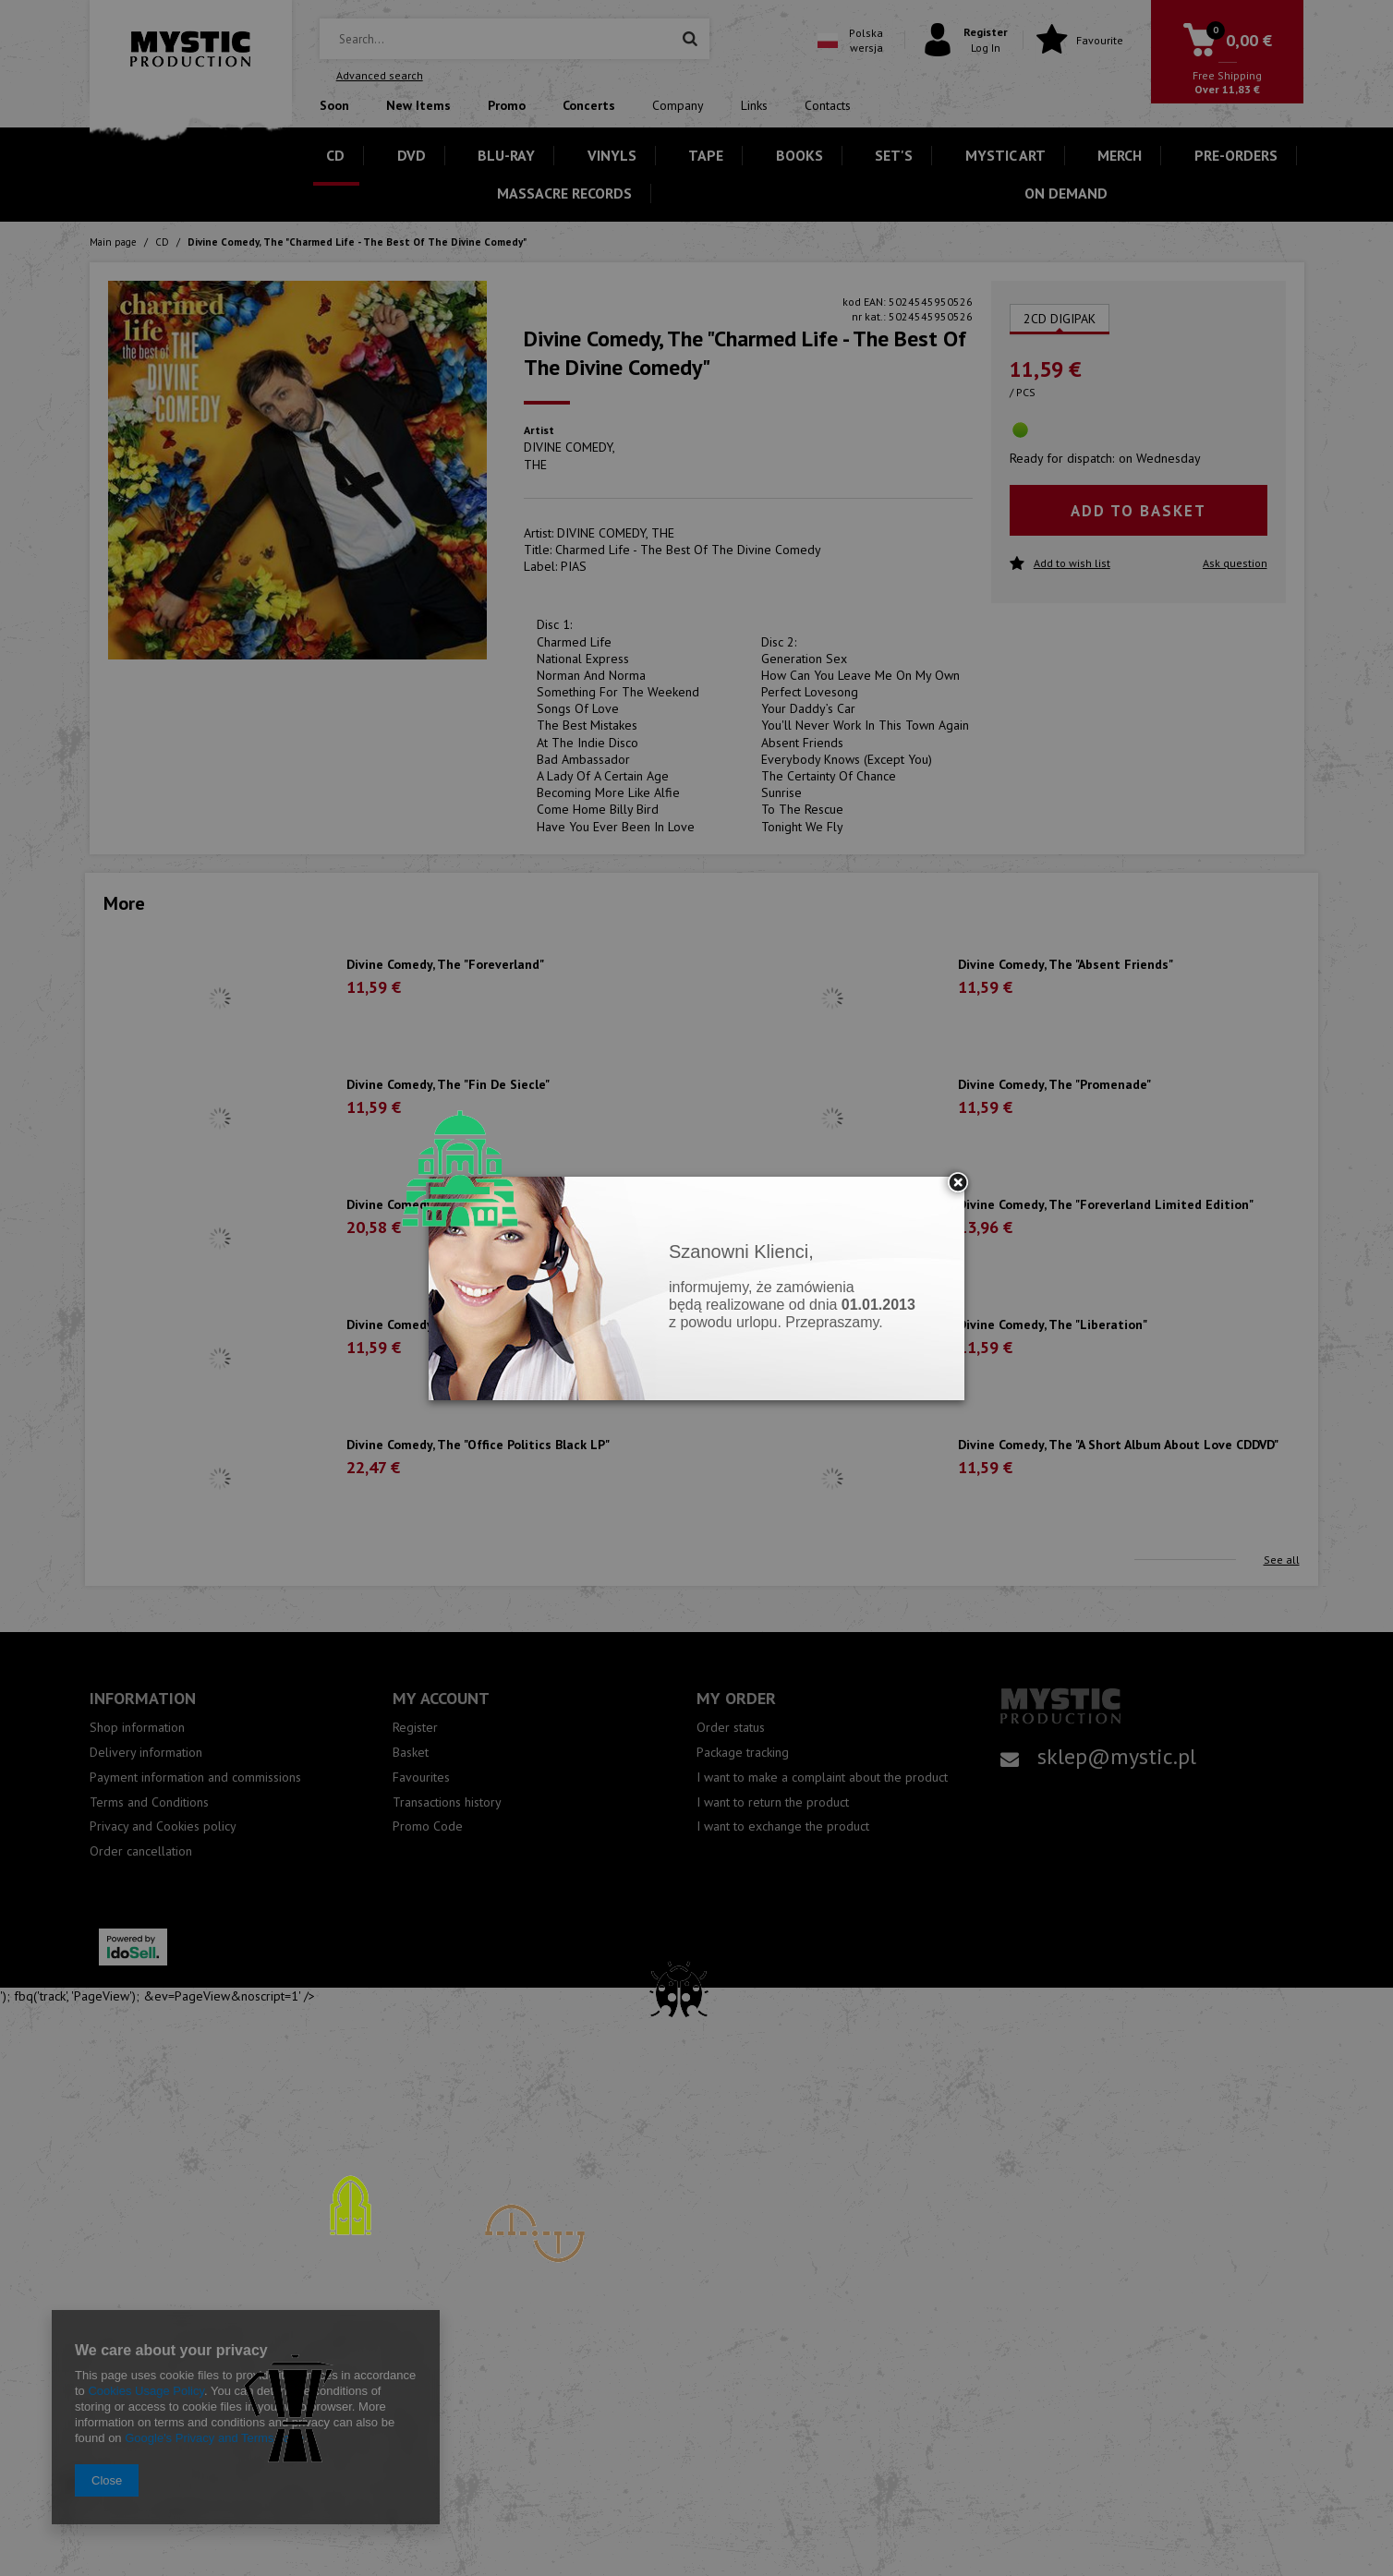 The image size is (1393, 2576). Describe the element at coordinates (350, 2205) in the screenshot. I see `enter a palace or themed location` at that location.